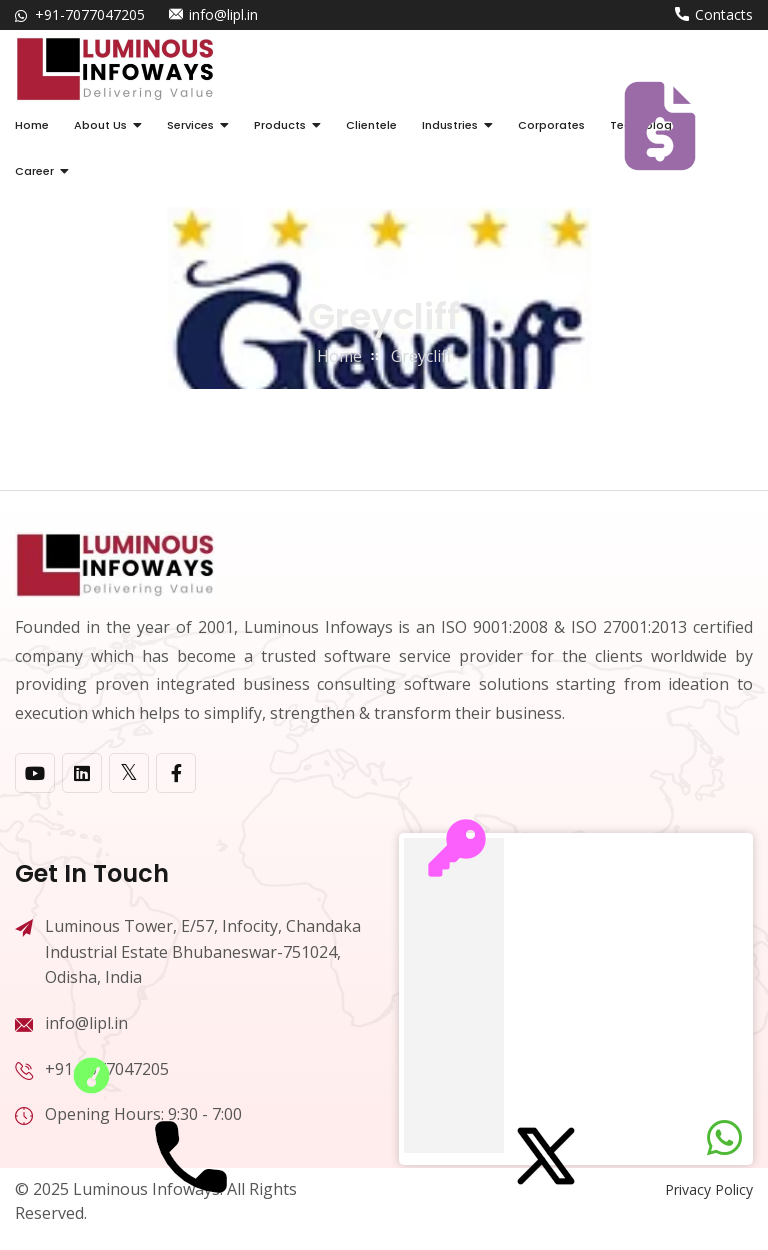  What do you see at coordinates (660, 126) in the screenshot?
I see `view financial document or invoice` at bounding box center [660, 126].